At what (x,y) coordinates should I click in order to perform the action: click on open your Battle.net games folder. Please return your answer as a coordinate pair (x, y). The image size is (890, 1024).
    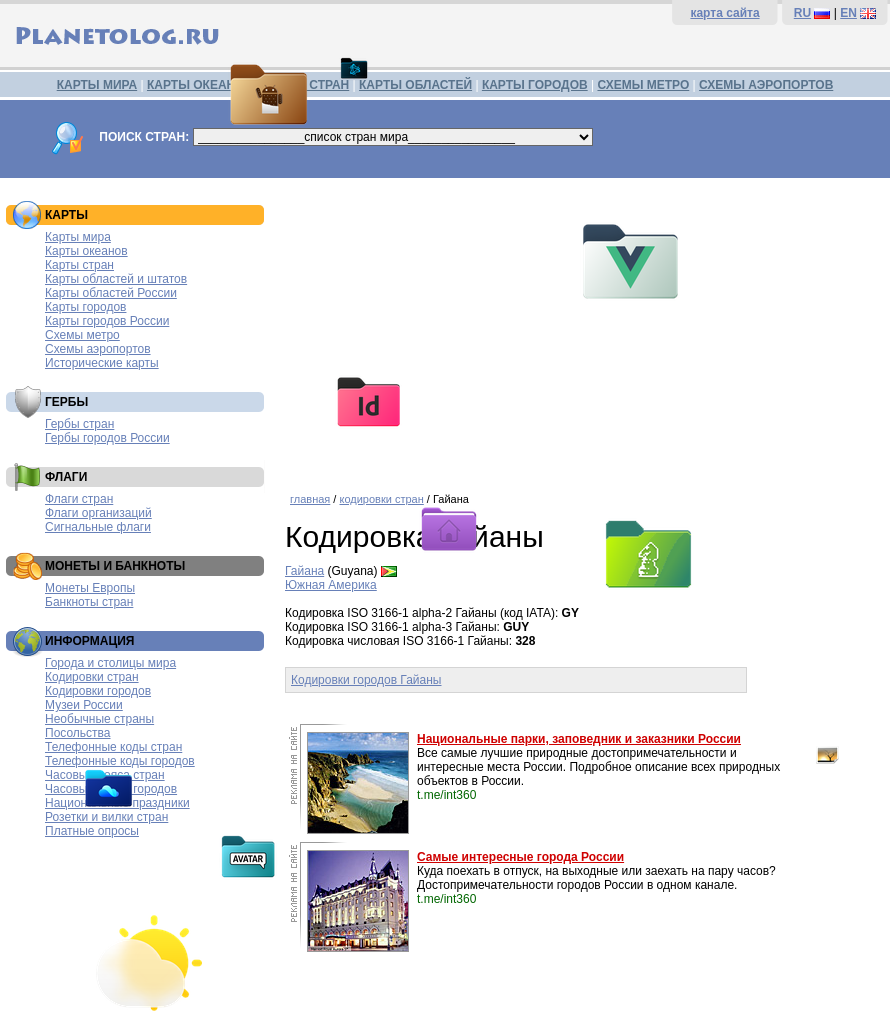
    Looking at the image, I should click on (354, 69).